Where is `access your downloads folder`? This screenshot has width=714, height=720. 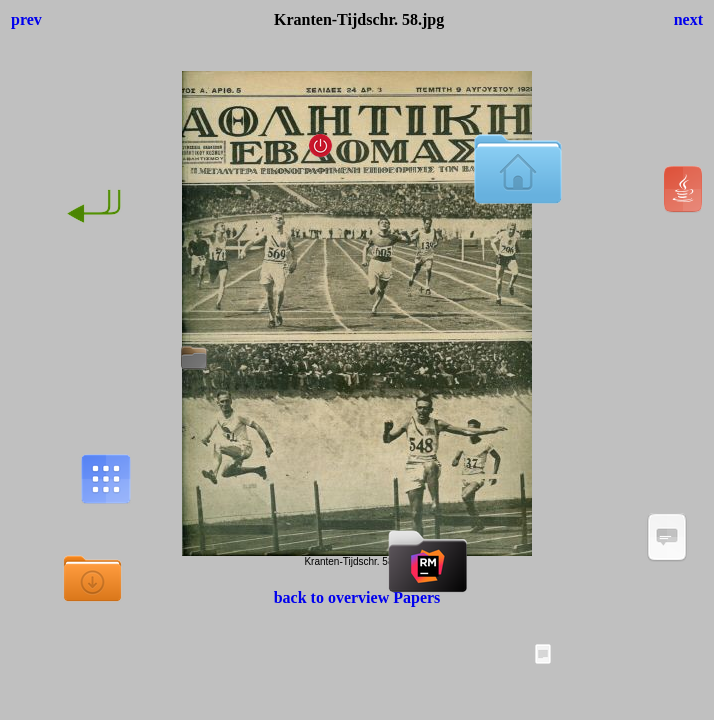 access your downloads folder is located at coordinates (92, 578).